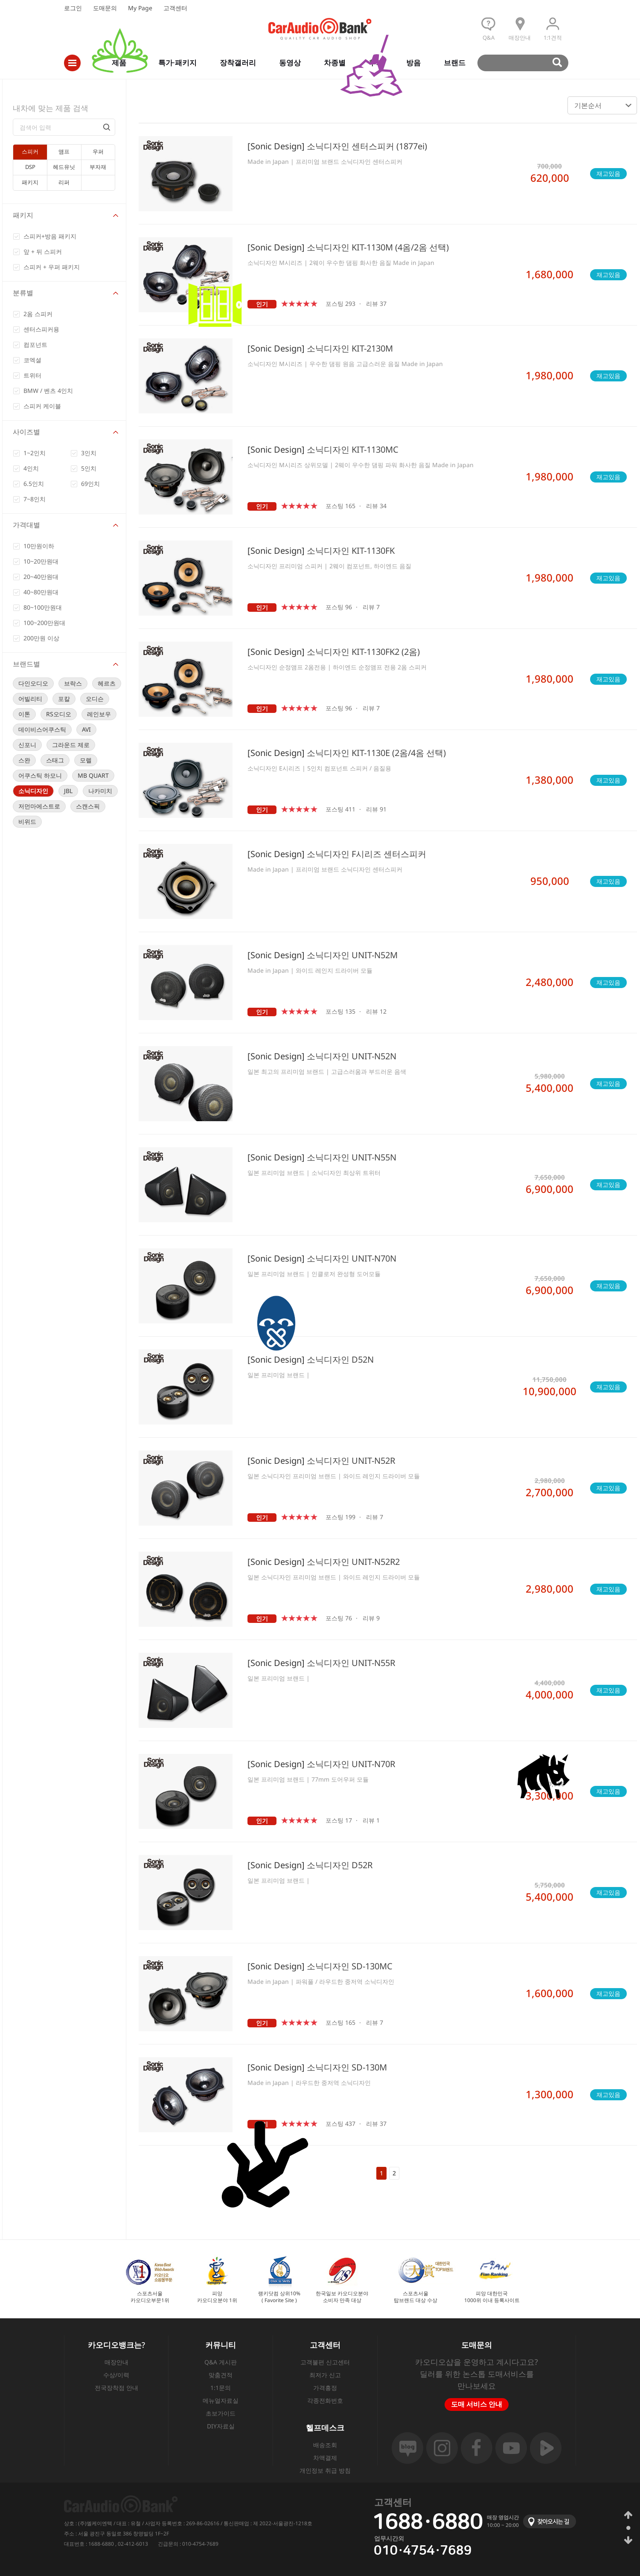  What do you see at coordinates (544, 1775) in the screenshot?
I see `select boar character or unit in game` at bounding box center [544, 1775].